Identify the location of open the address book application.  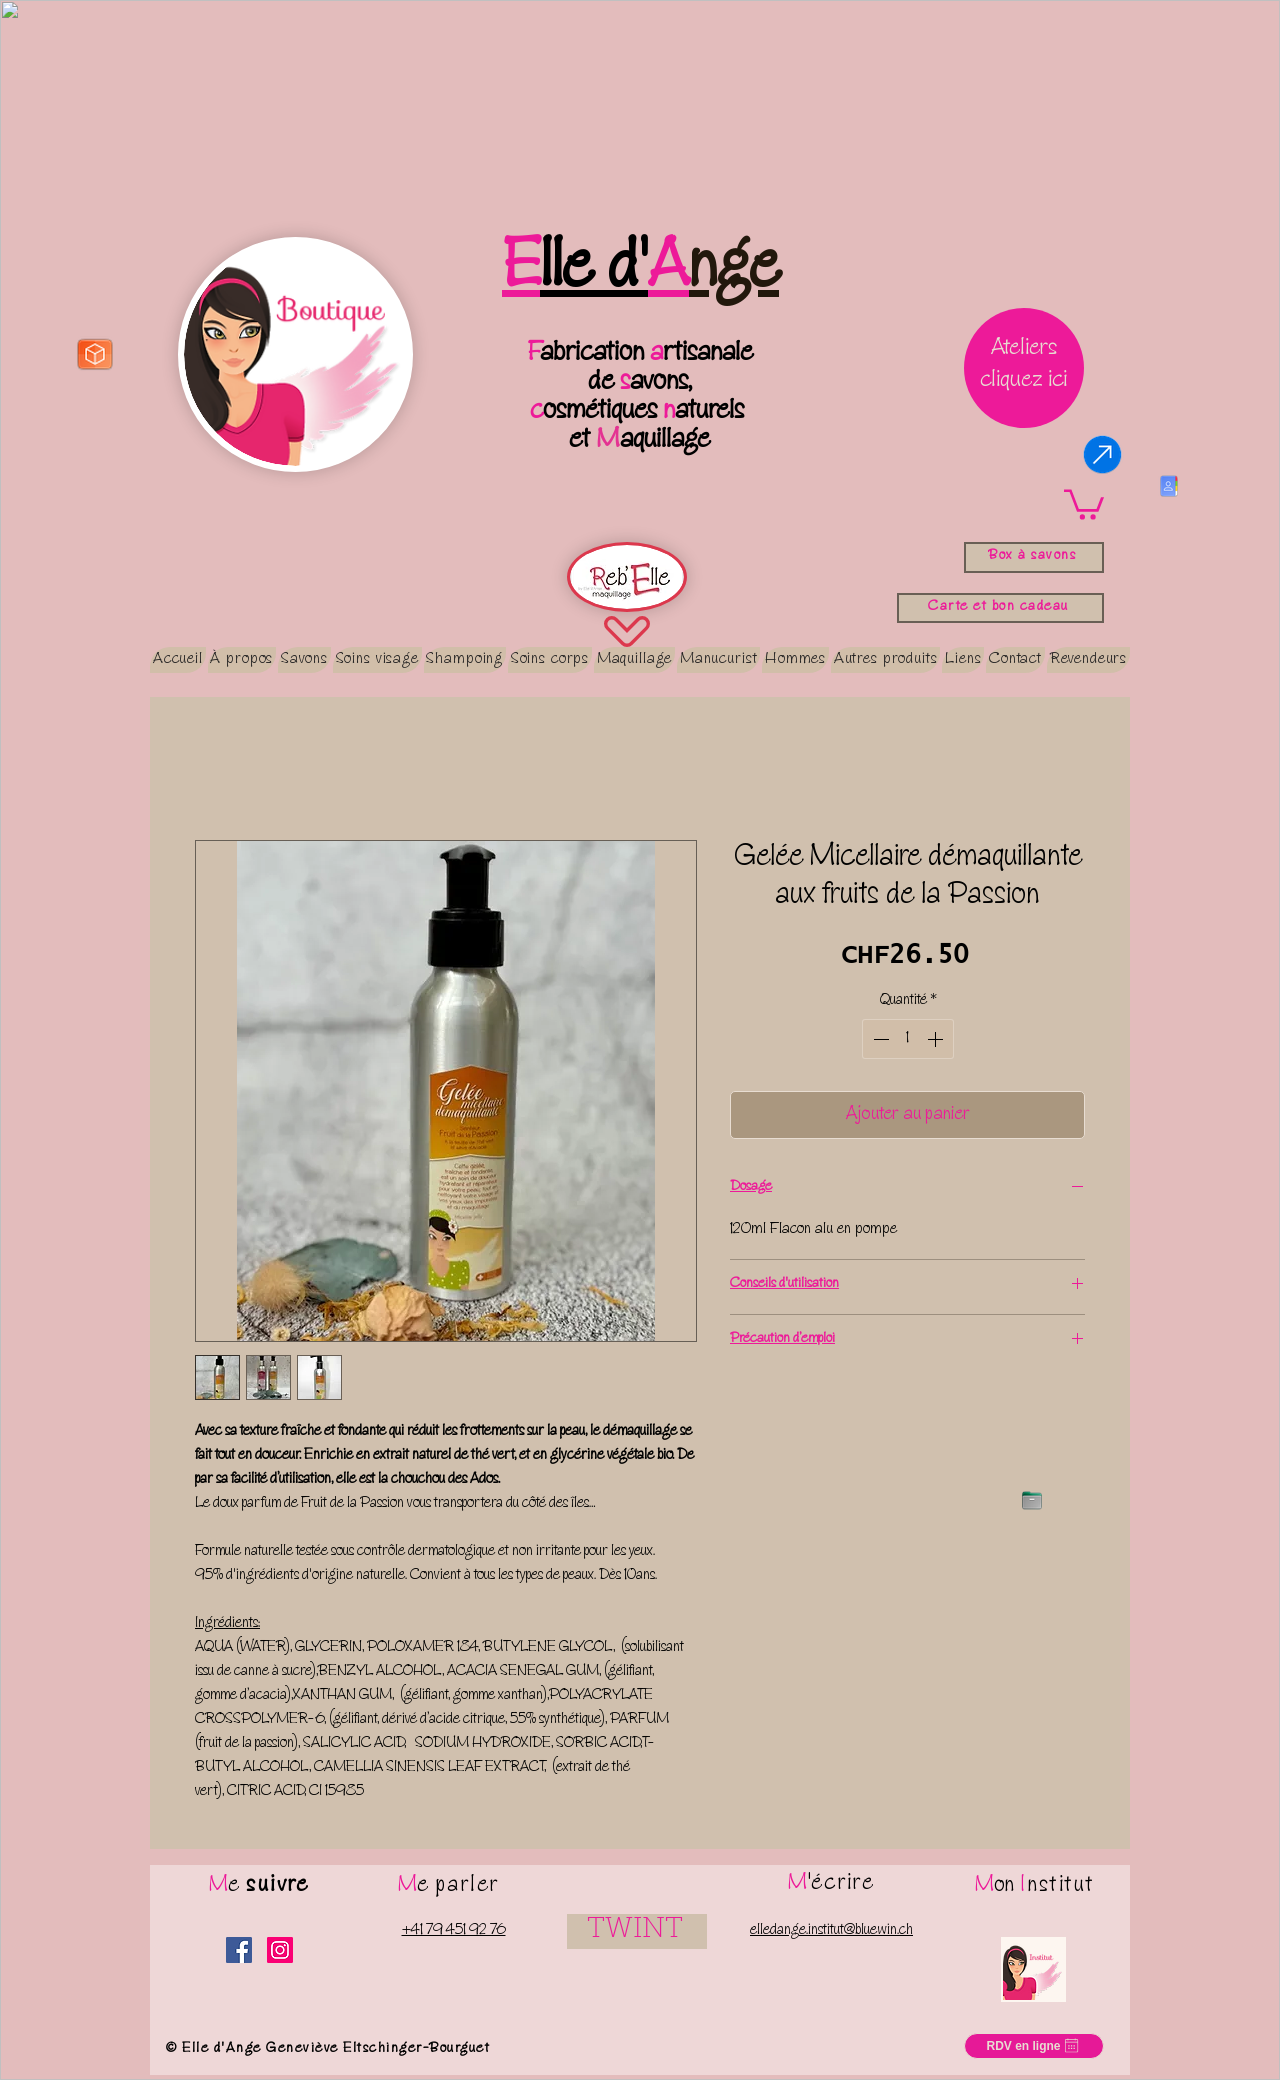
(1169, 486).